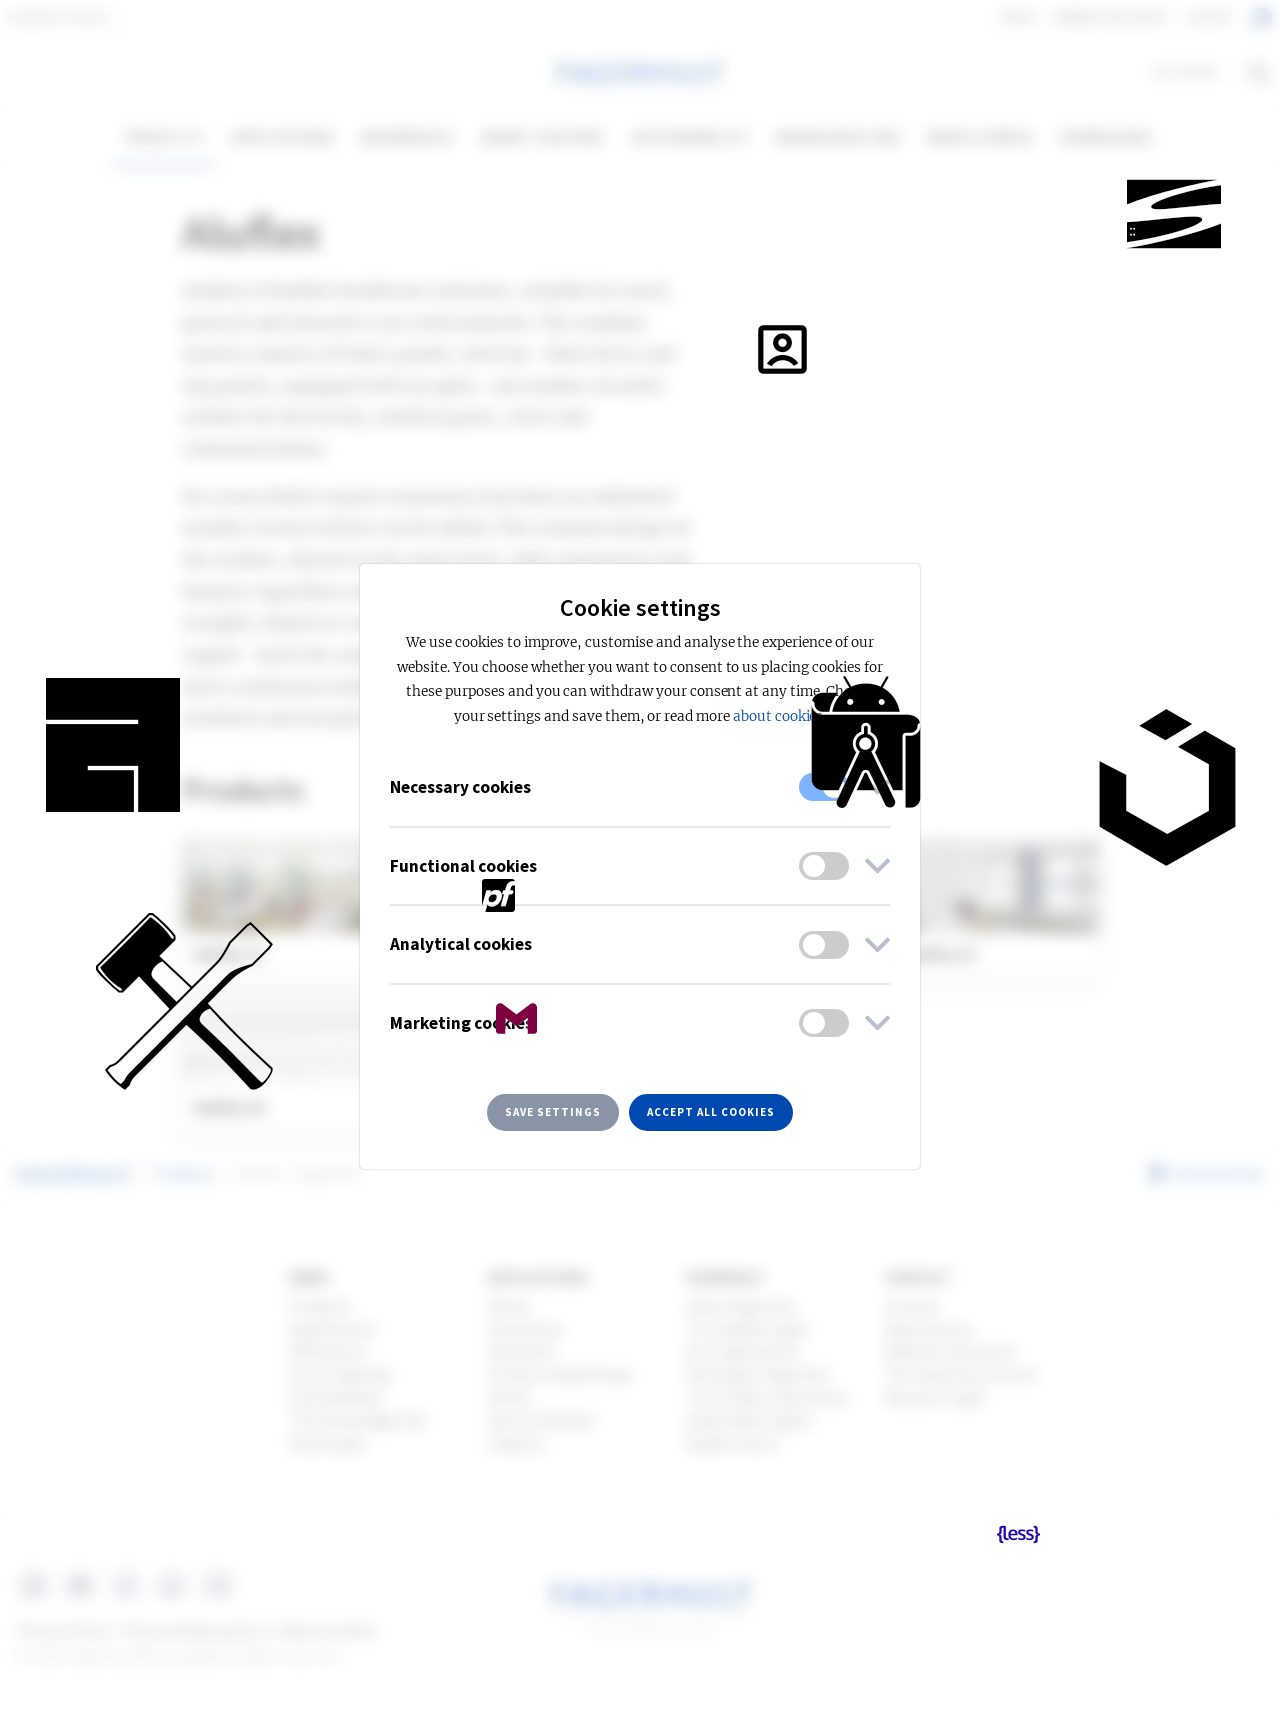 The width and height of the screenshot is (1280, 1733). I want to click on open pfSense firewall dashboard, so click(498, 895).